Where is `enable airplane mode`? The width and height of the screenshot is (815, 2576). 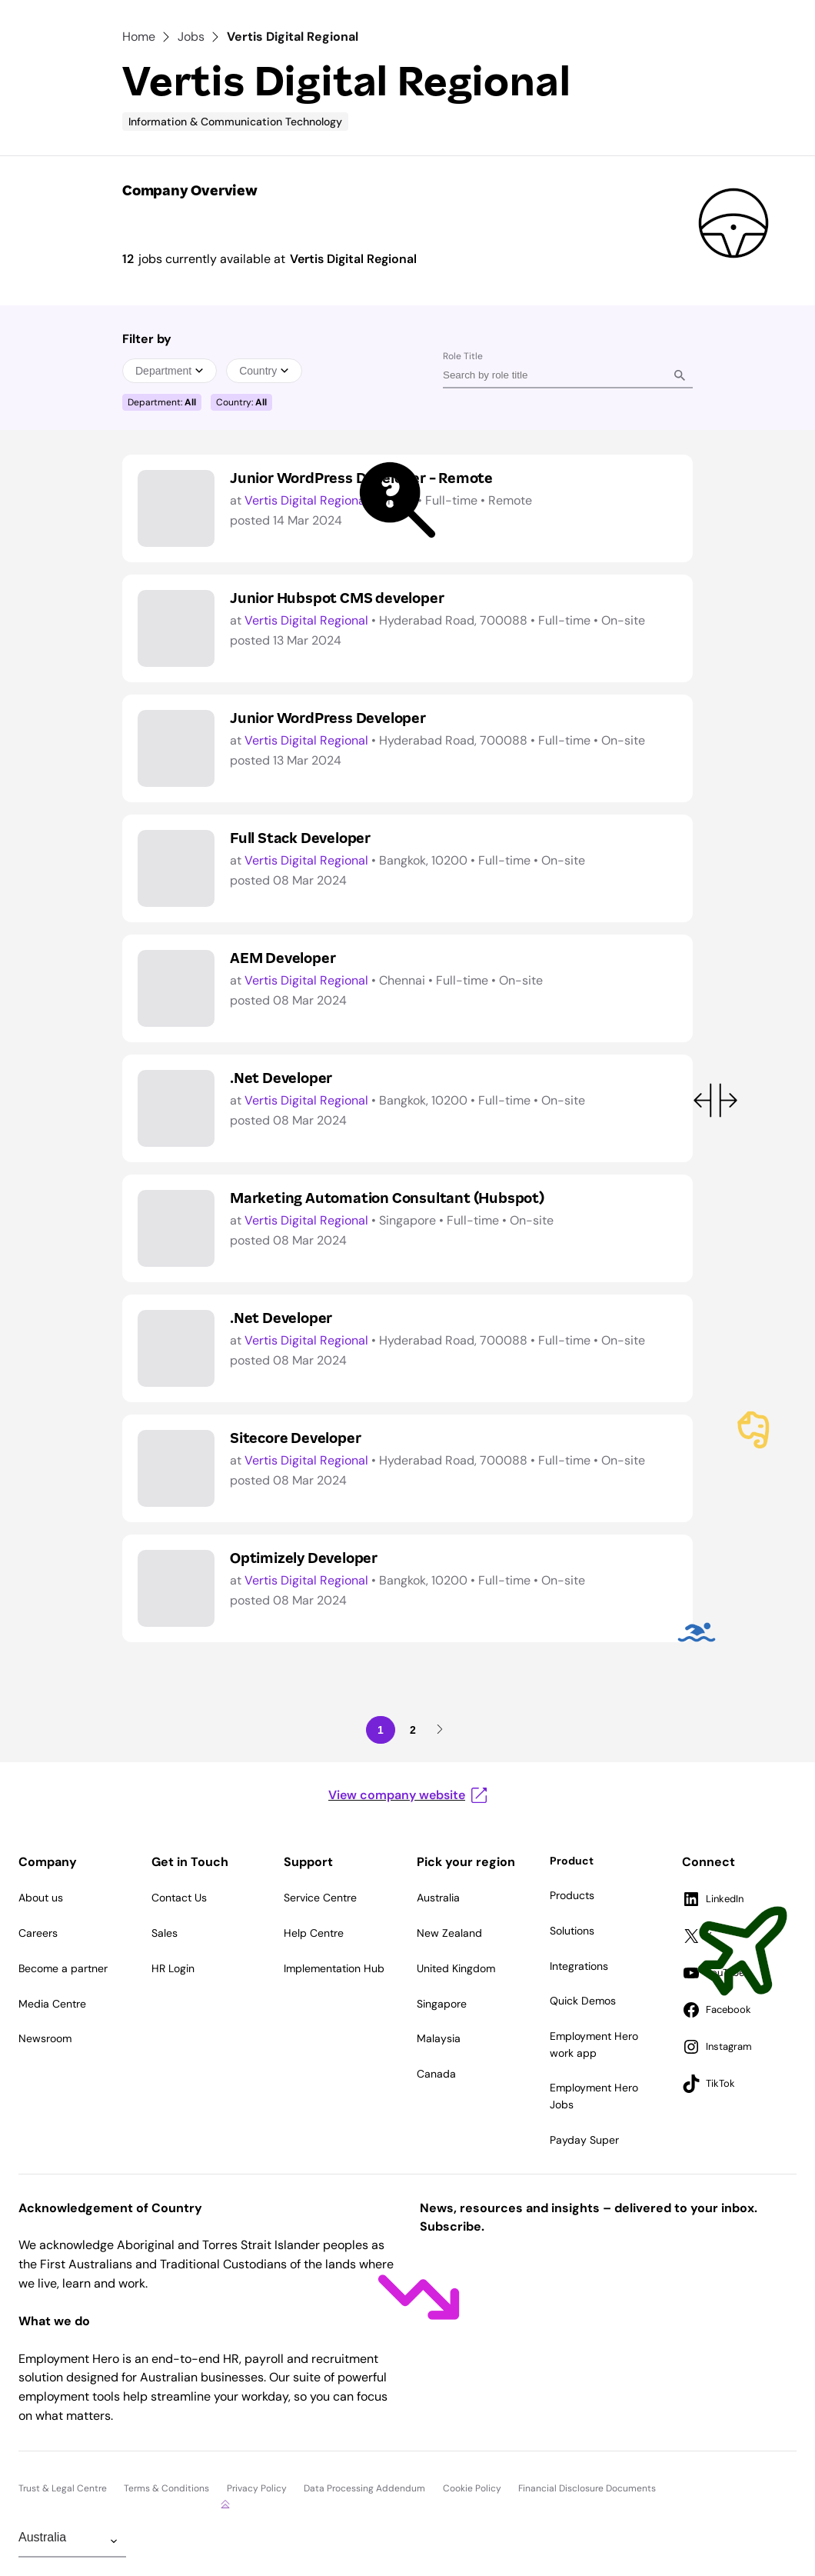 enable airplane mode is located at coordinates (742, 1951).